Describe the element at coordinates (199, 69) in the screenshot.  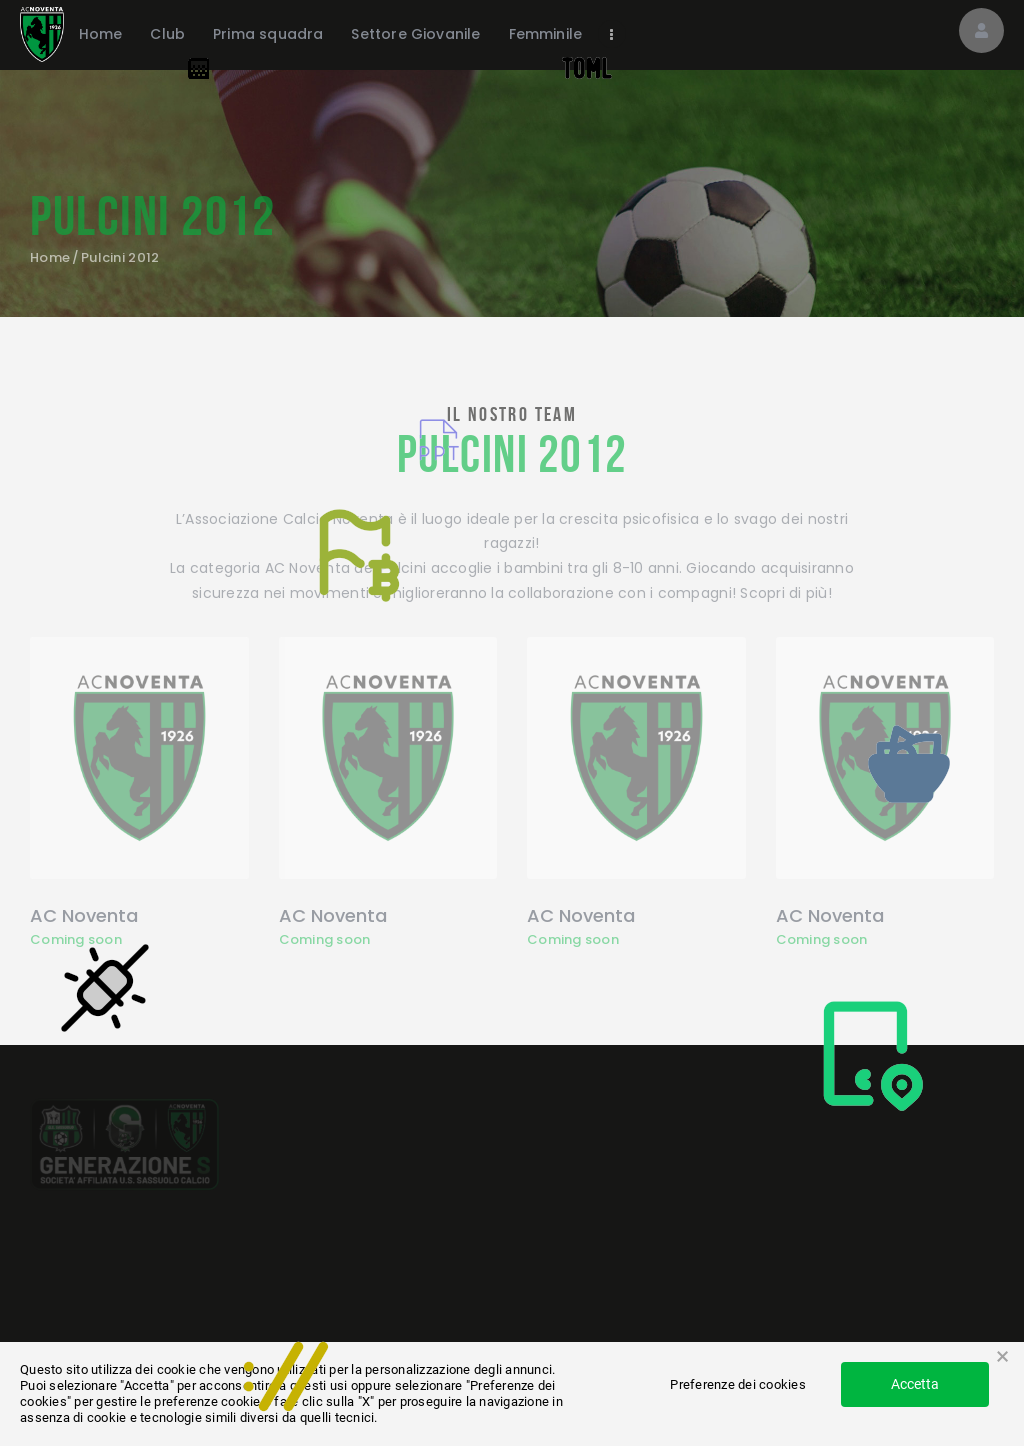
I see `apply a gradient effect to an image` at that location.